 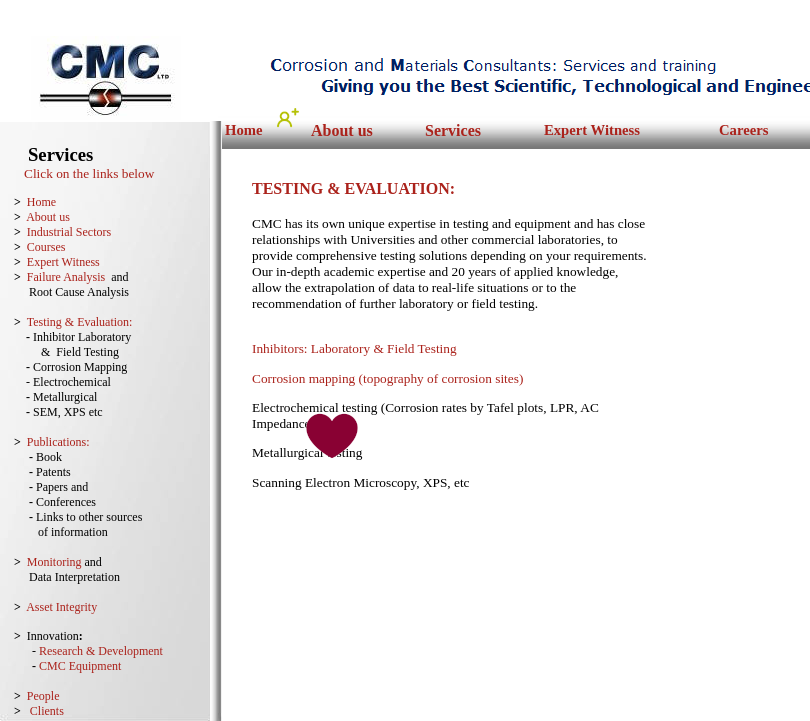 What do you see at coordinates (332, 436) in the screenshot?
I see `indicates an item has been liked or favorited` at bounding box center [332, 436].